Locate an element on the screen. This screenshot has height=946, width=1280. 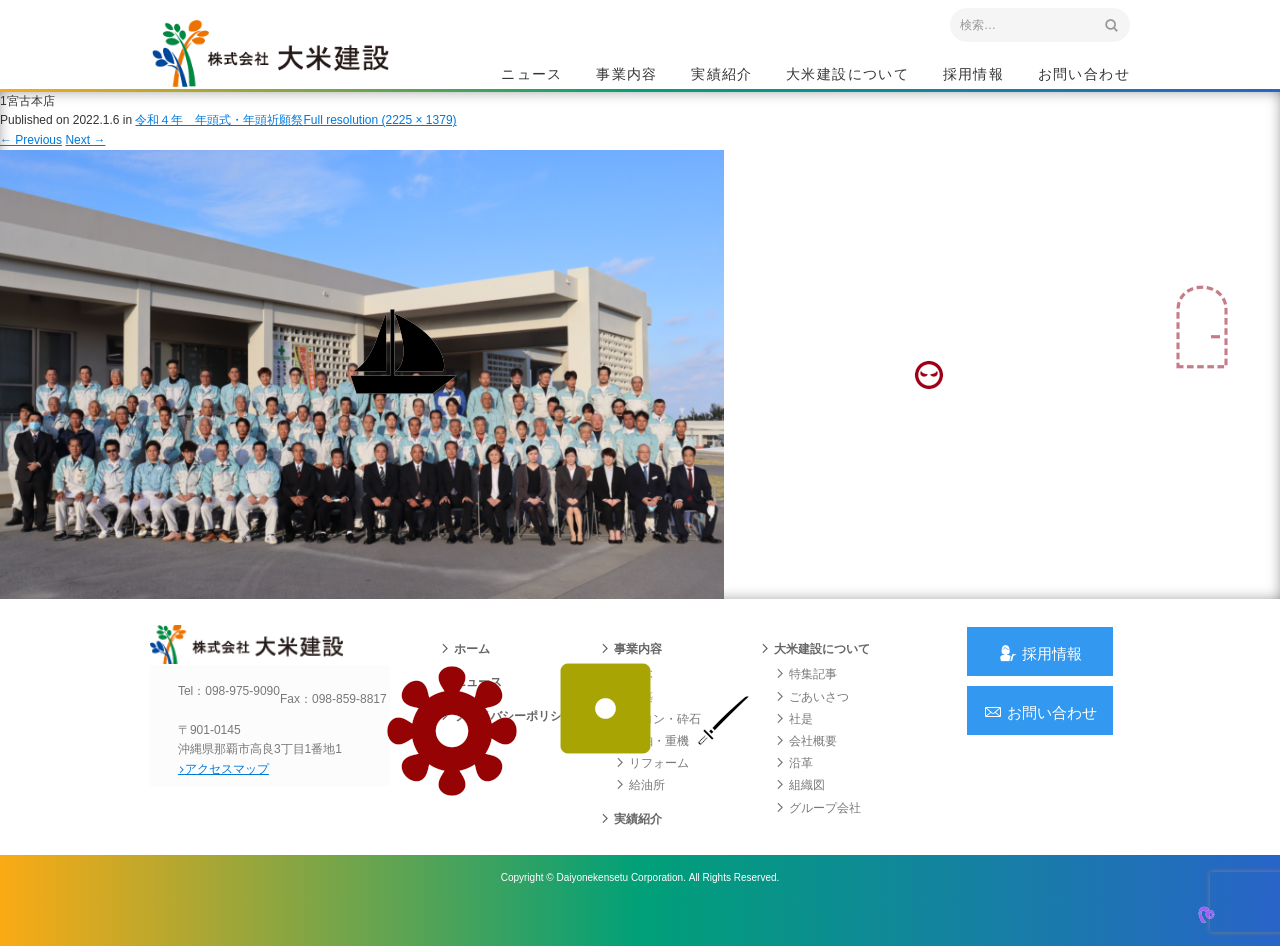
indicates overkill or excessive damage in gameplay is located at coordinates (929, 375).